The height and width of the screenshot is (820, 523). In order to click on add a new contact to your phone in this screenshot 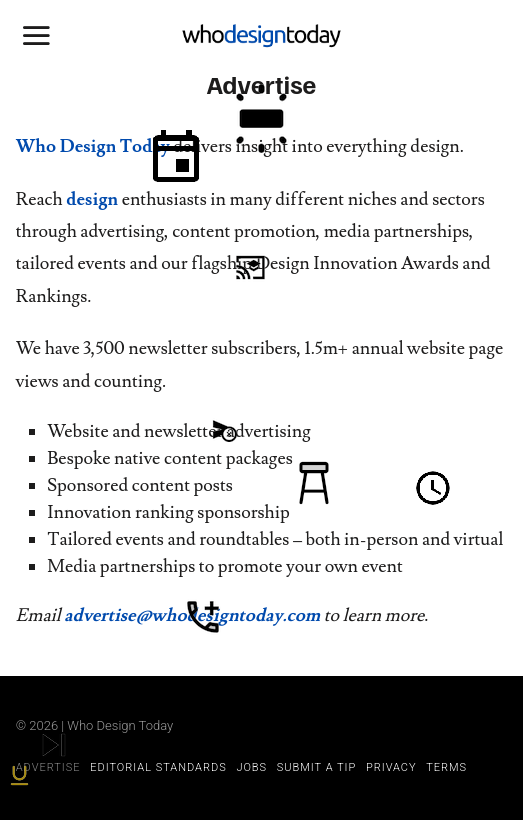, I will do `click(203, 617)`.